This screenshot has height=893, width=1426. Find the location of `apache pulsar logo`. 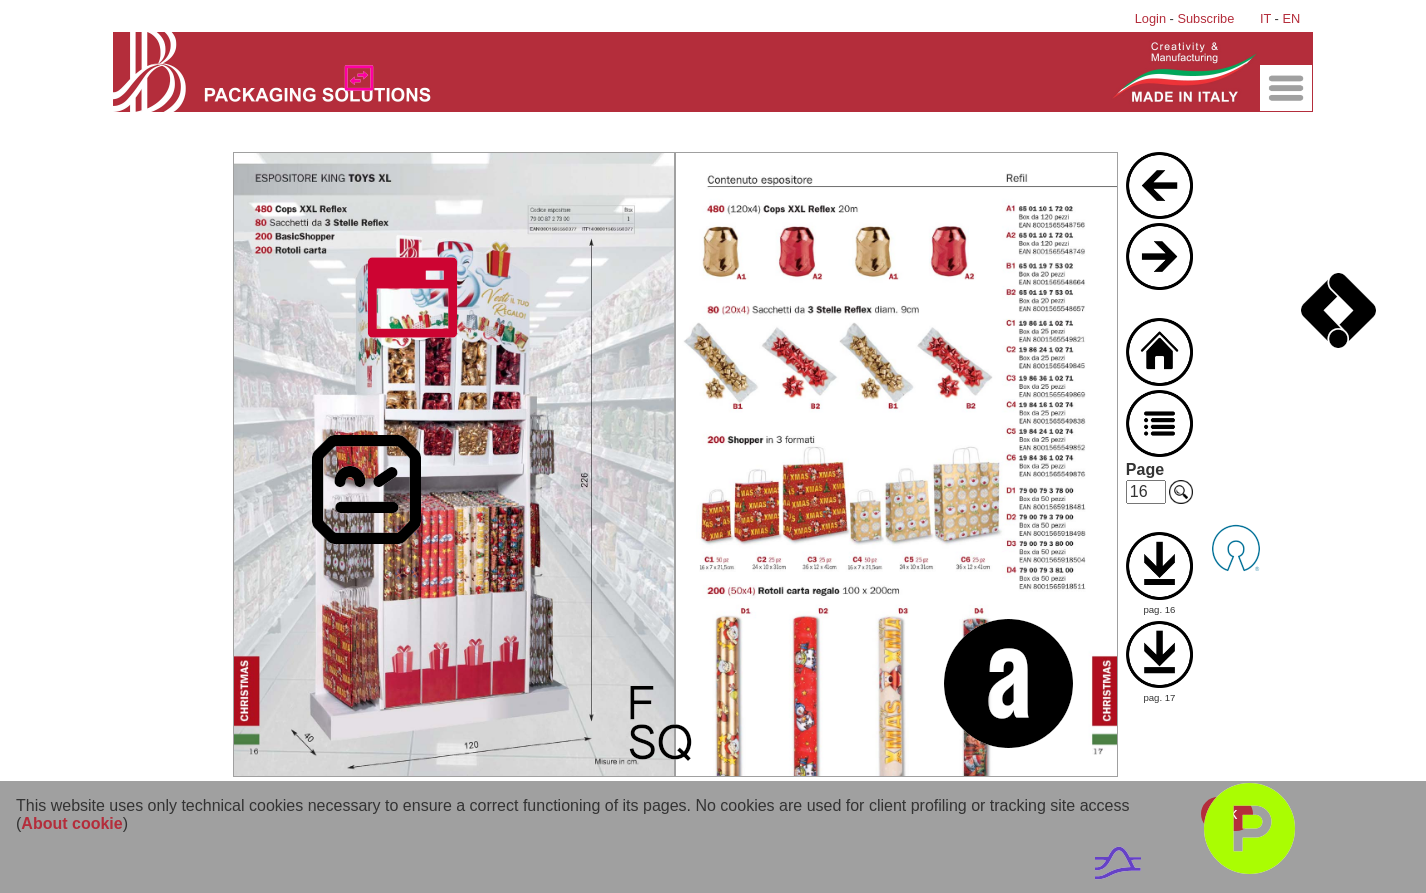

apache pulsar logo is located at coordinates (1118, 863).